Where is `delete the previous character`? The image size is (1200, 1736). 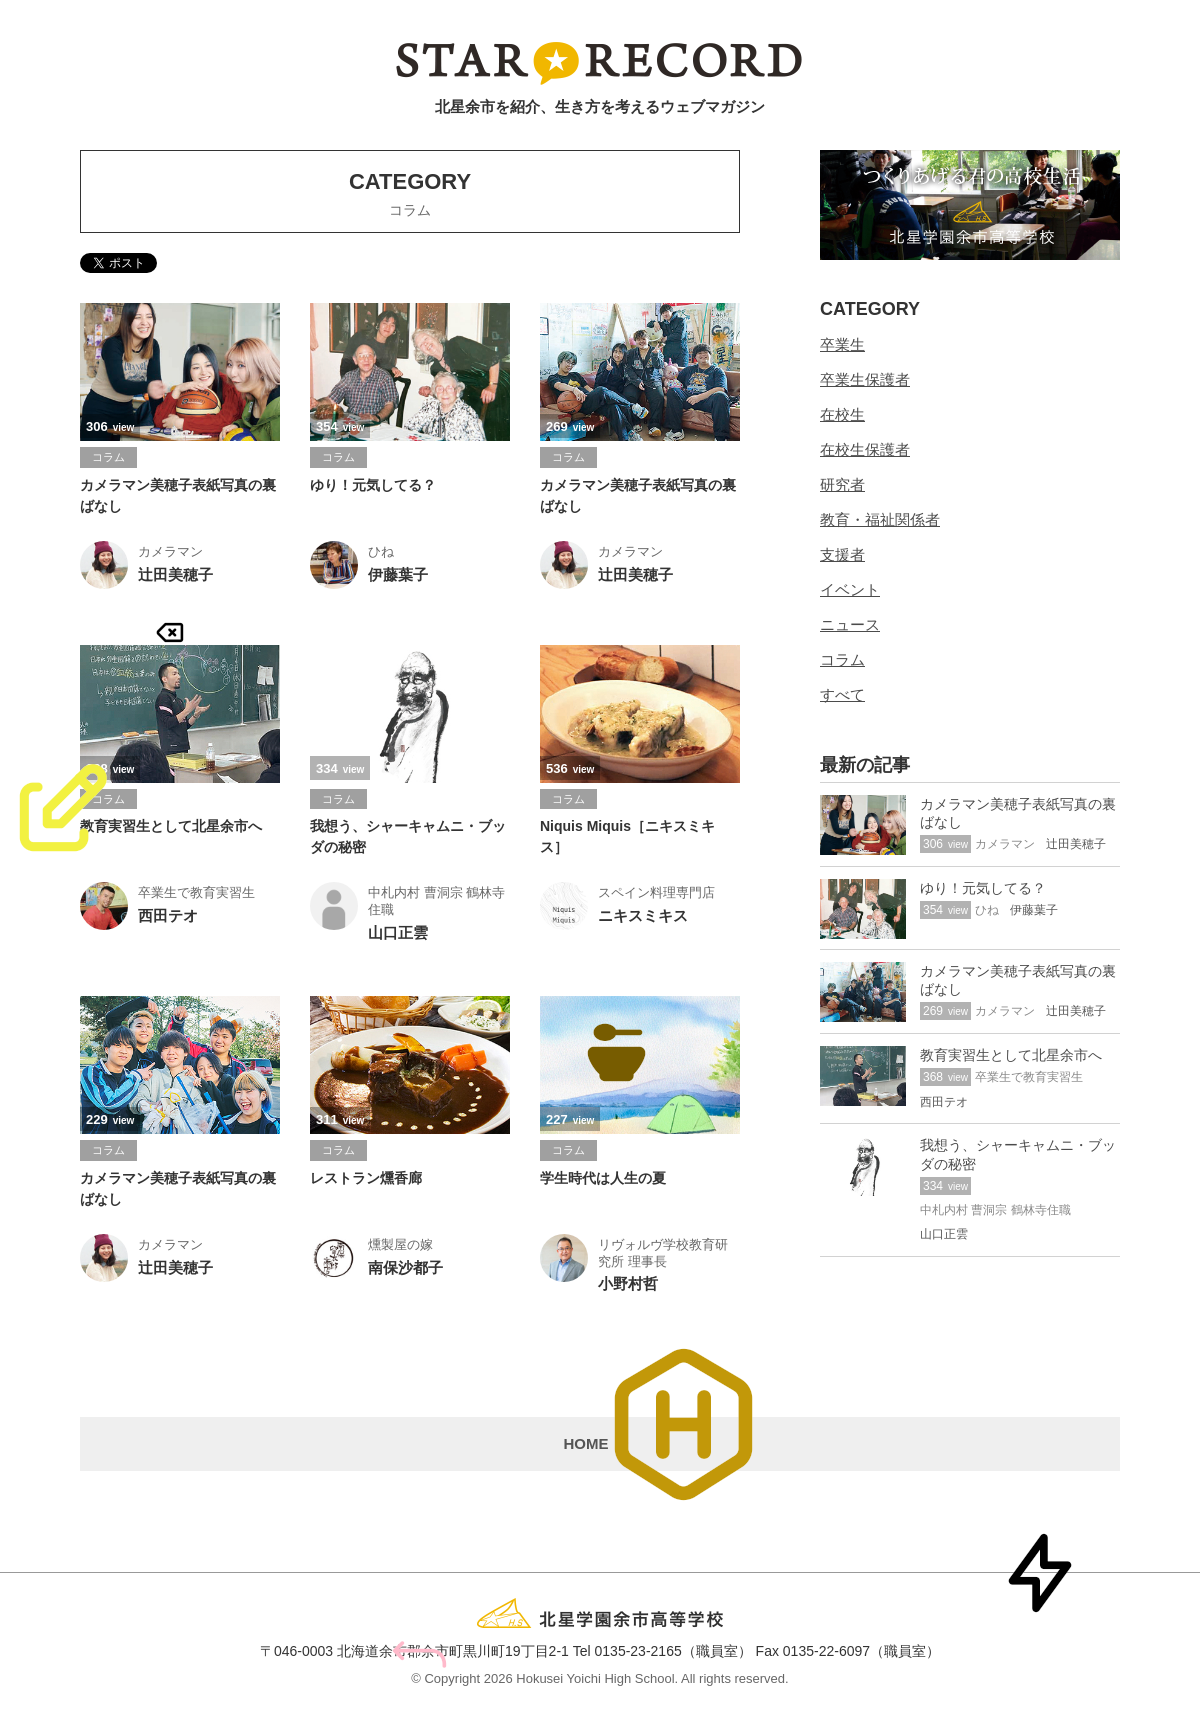 delete the previous character is located at coordinates (169, 632).